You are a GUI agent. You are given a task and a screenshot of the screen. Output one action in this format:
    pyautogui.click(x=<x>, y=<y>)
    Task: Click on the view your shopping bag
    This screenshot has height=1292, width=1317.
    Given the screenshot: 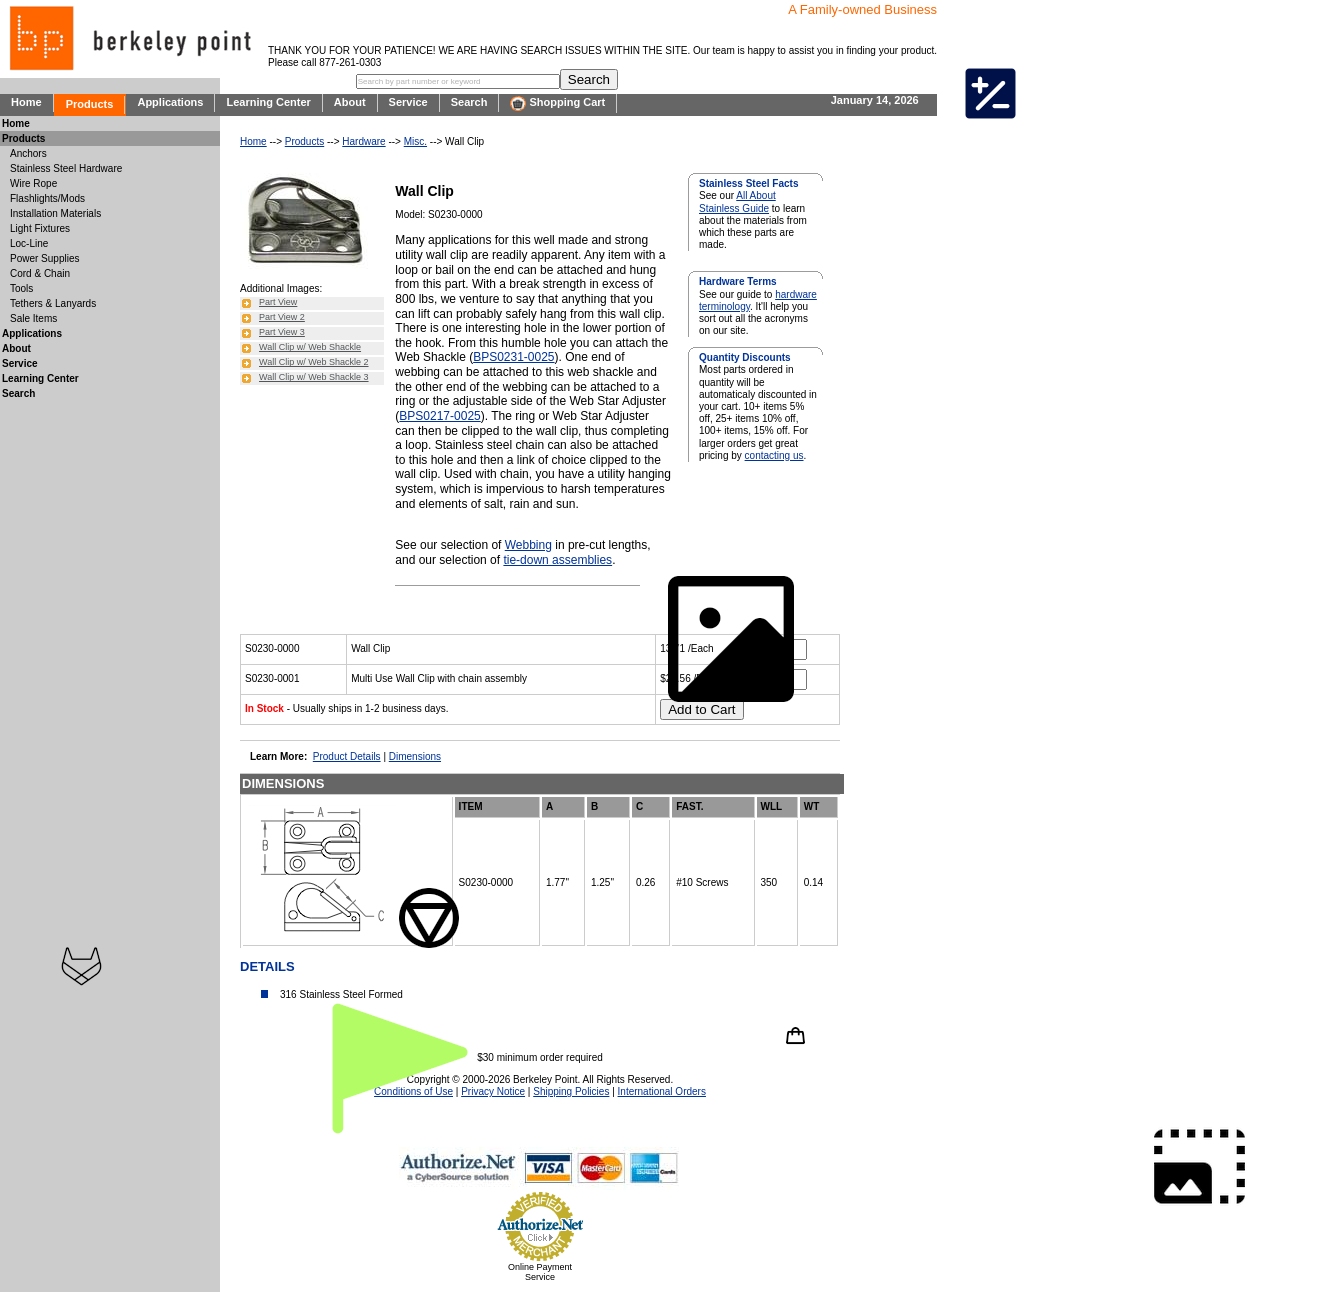 What is the action you would take?
    pyautogui.click(x=795, y=1036)
    